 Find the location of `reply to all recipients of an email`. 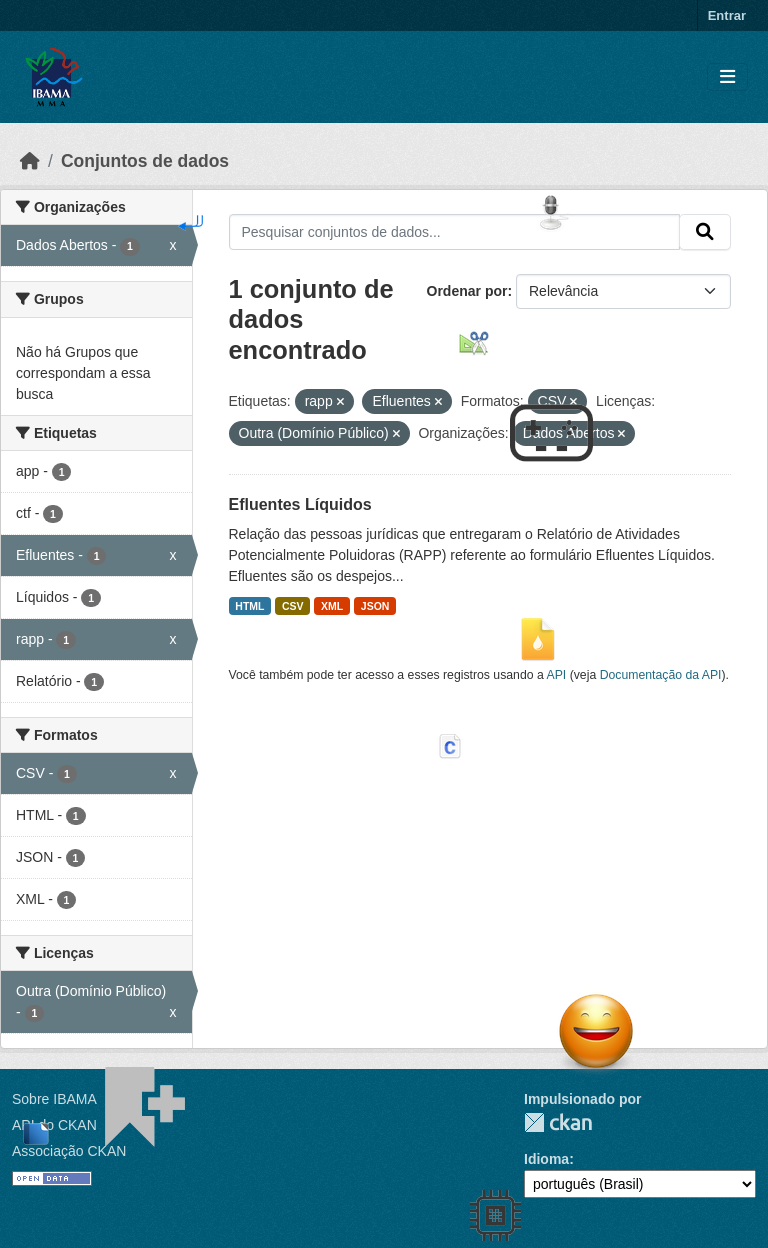

reply to all recipients of an email is located at coordinates (190, 221).